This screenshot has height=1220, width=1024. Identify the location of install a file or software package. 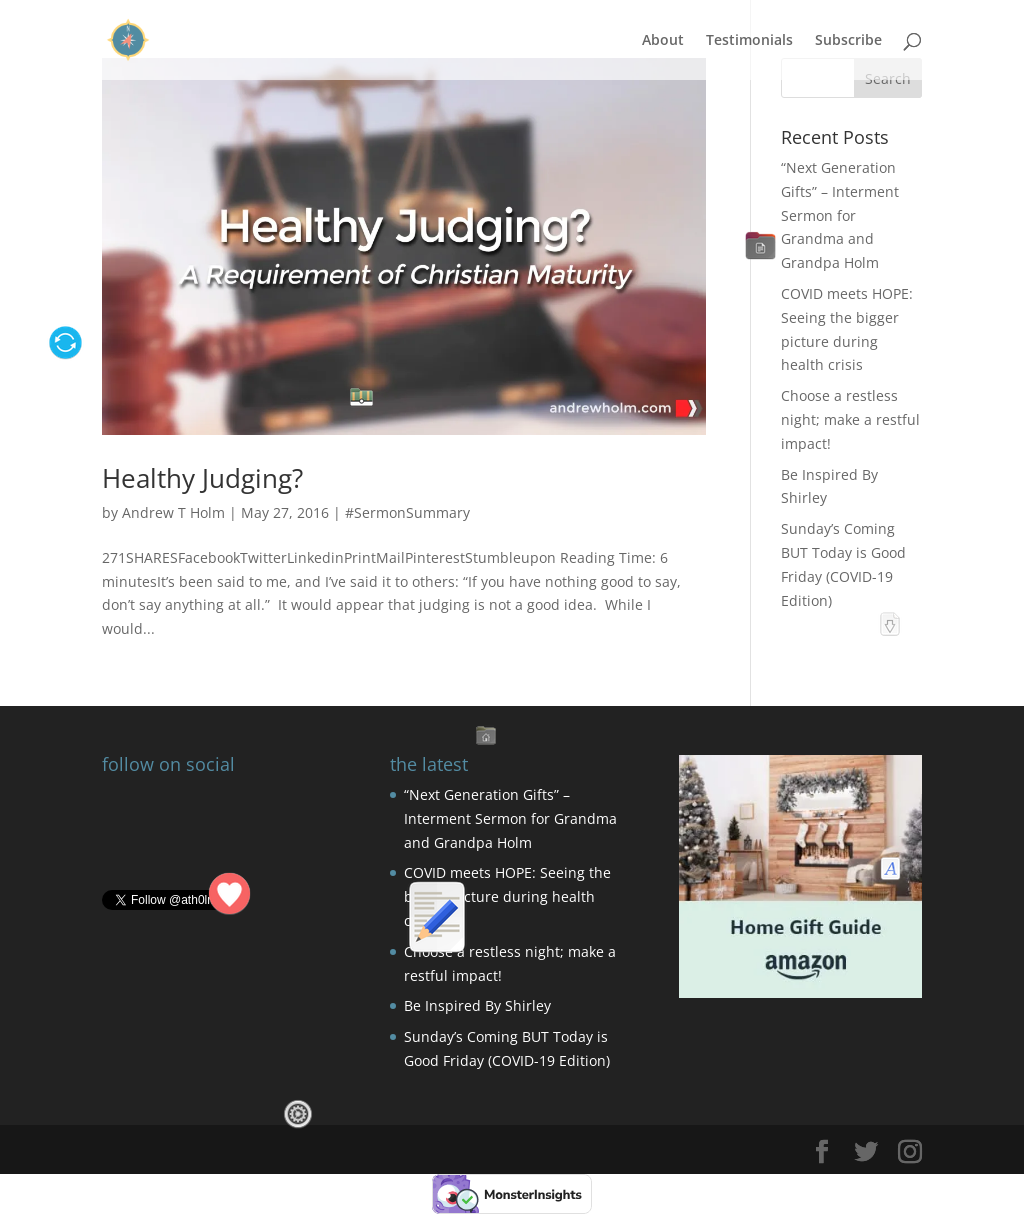
(890, 624).